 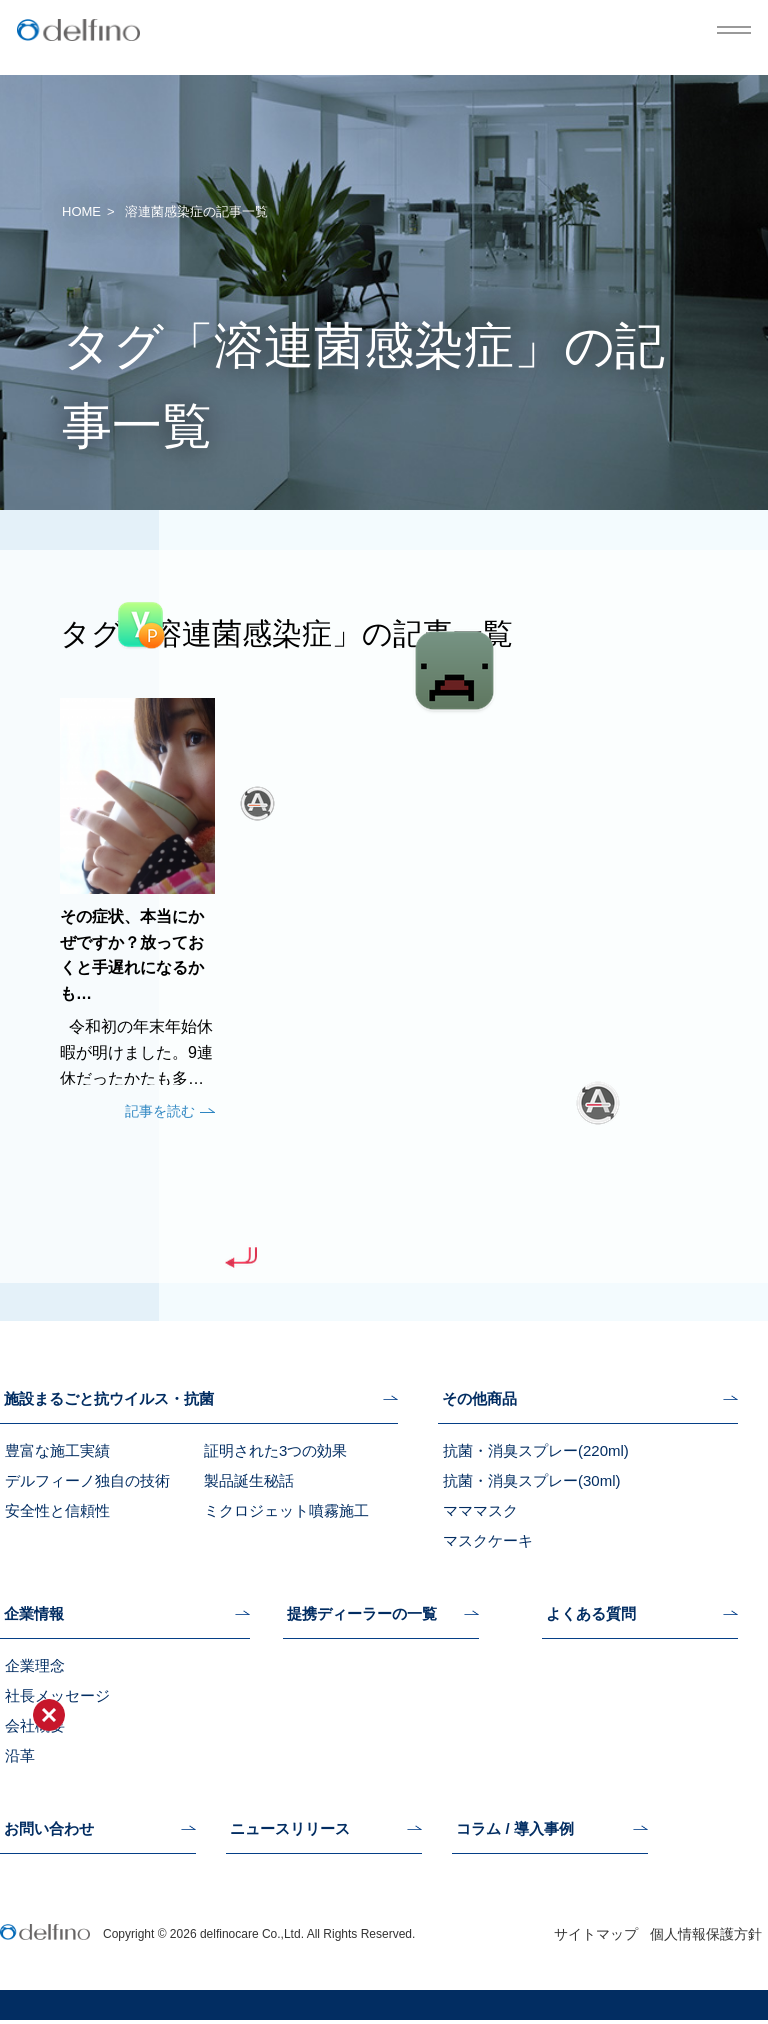 I want to click on open the software update manager, so click(x=598, y=1103).